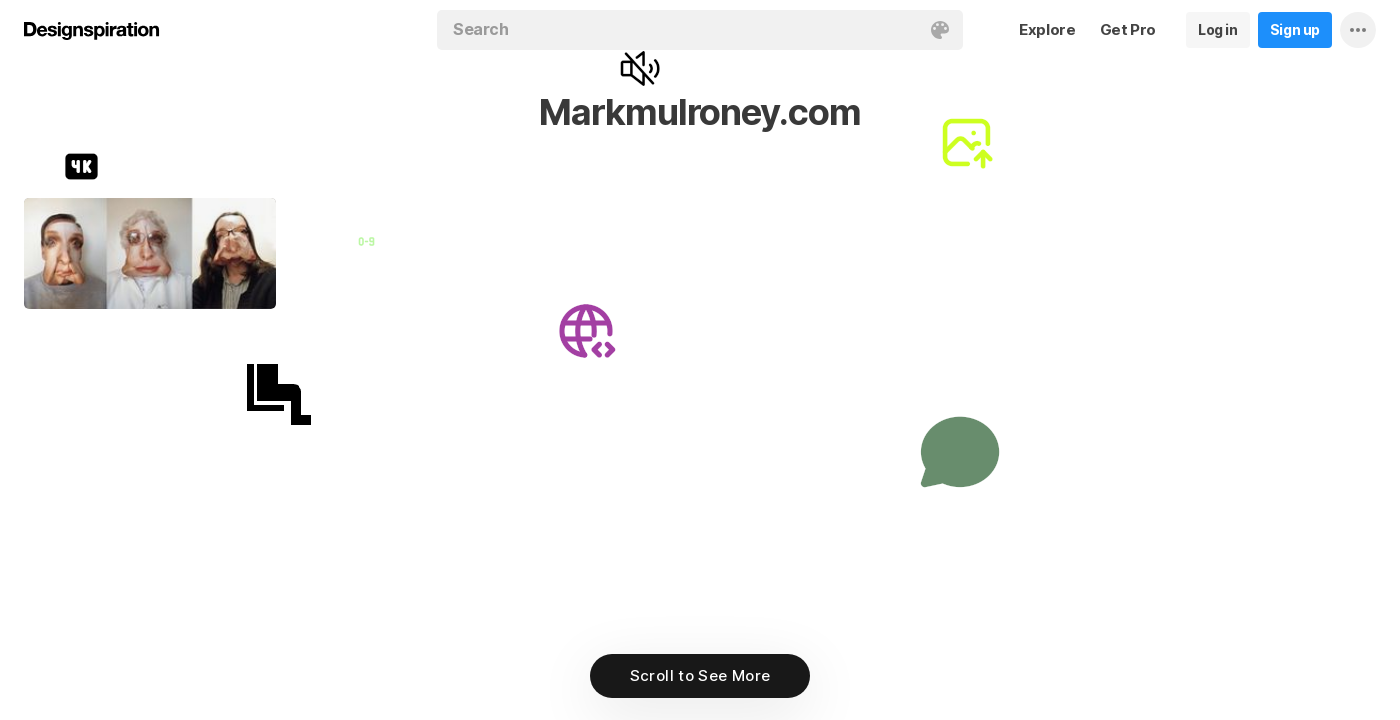  Describe the element at coordinates (586, 331) in the screenshot. I see `access web development tools` at that location.